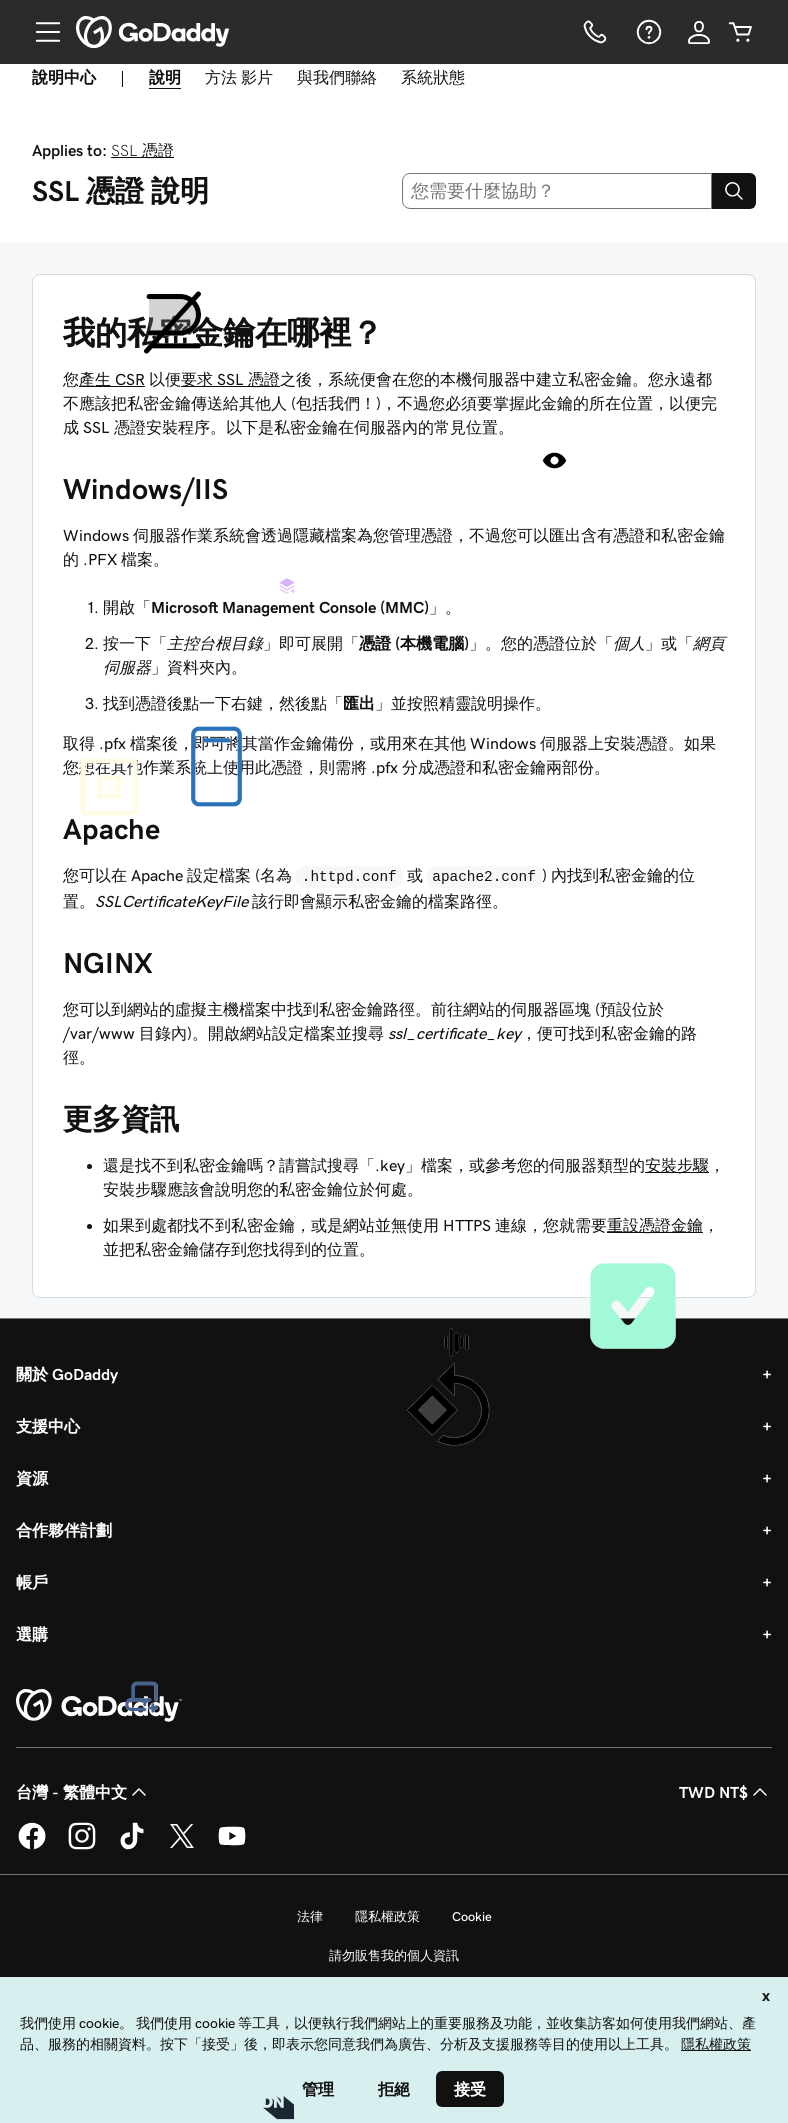  What do you see at coordinates (633, 1306) in the screenshot?
I see `confirm or submit a selection` at bounding box center [633, 1306].